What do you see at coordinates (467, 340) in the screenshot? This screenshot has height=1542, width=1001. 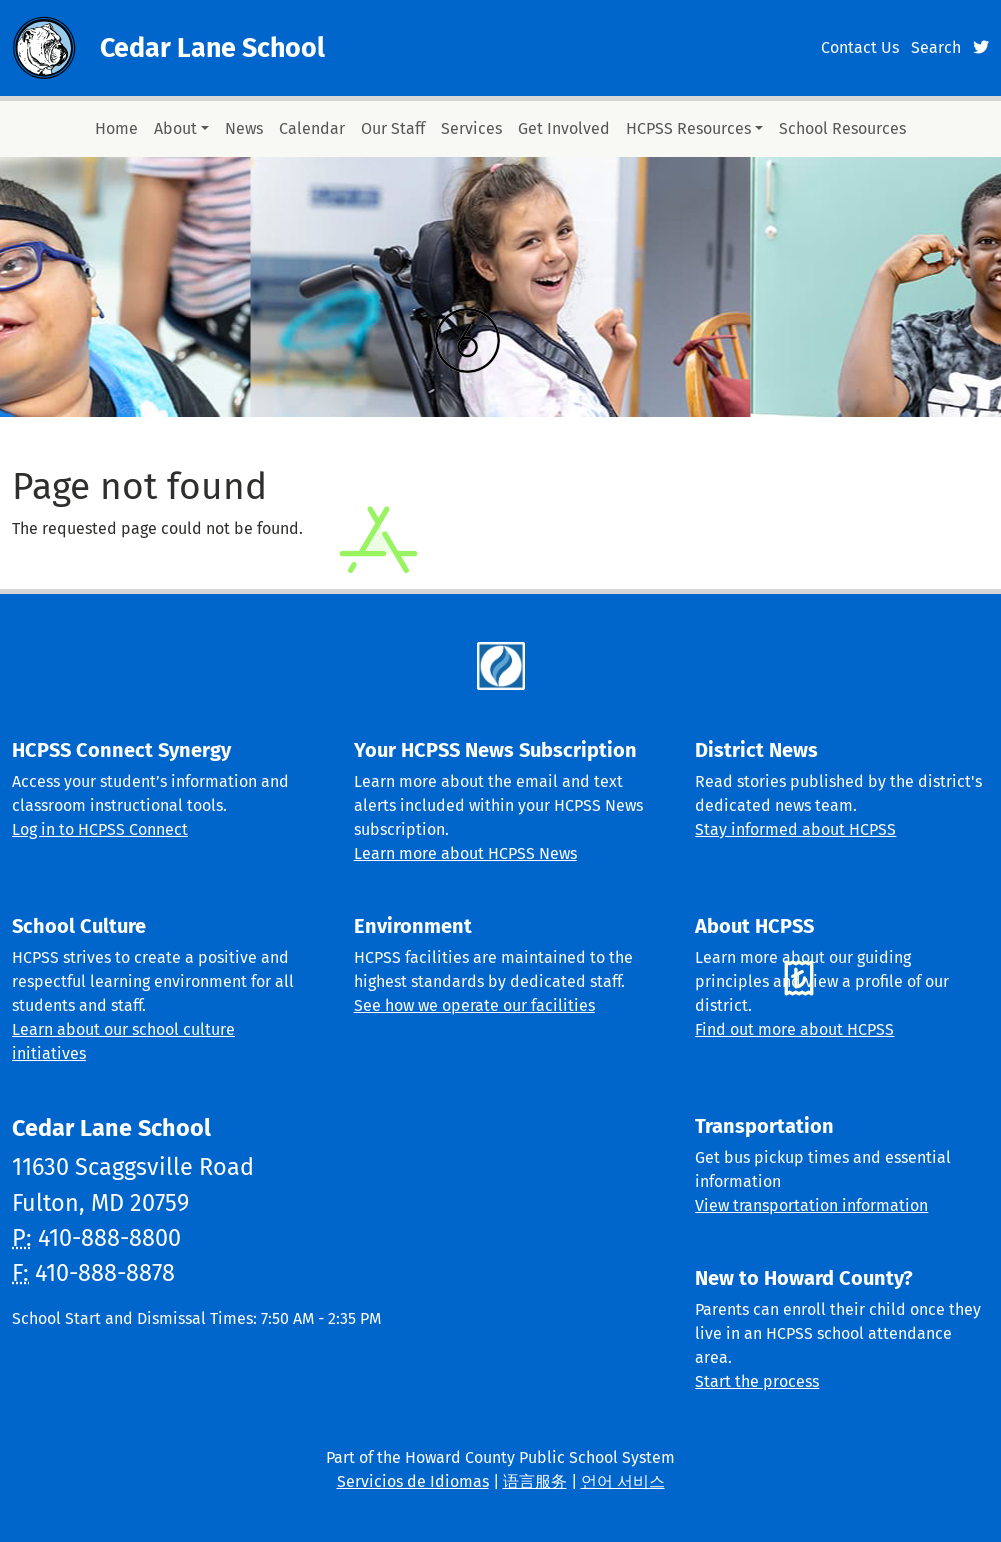 I see `indicates step 6 in a multi-step process` at bounding box center [467, 340].